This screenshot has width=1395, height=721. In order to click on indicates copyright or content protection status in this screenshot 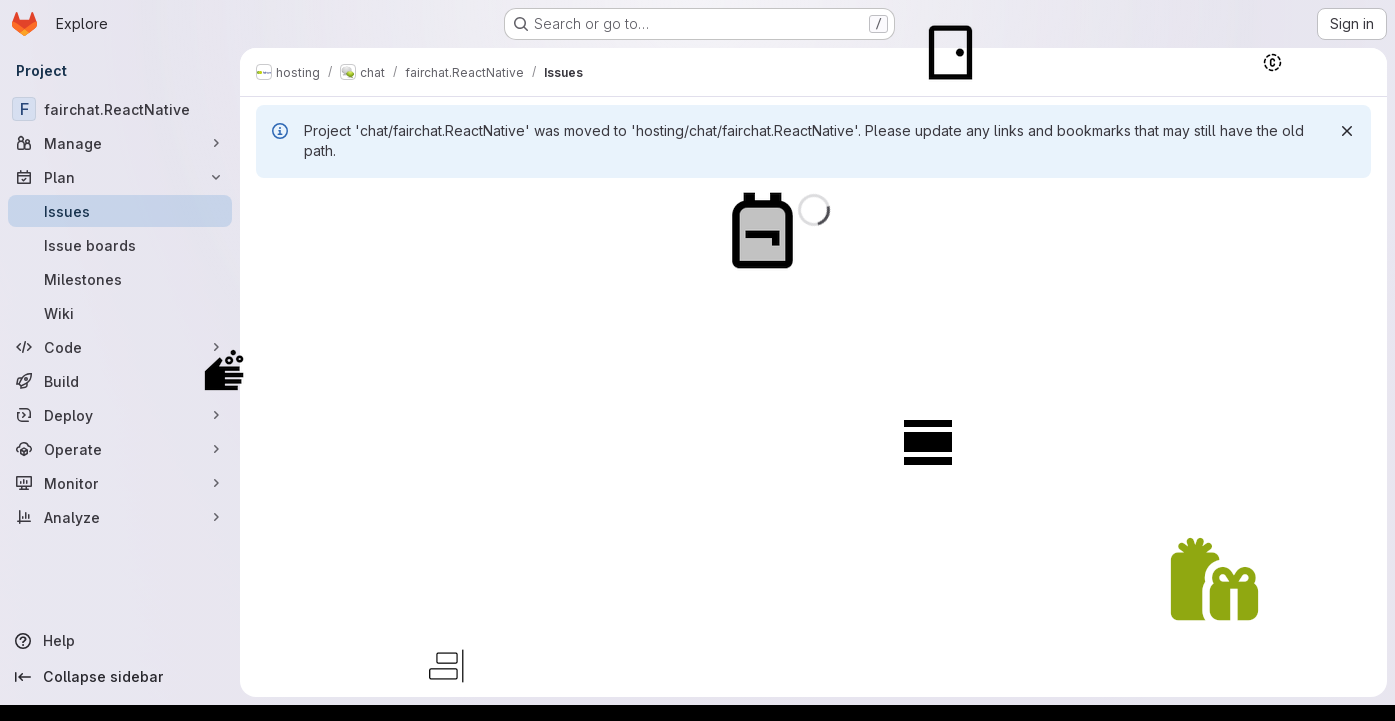, I will do `click(1272, 62)`.